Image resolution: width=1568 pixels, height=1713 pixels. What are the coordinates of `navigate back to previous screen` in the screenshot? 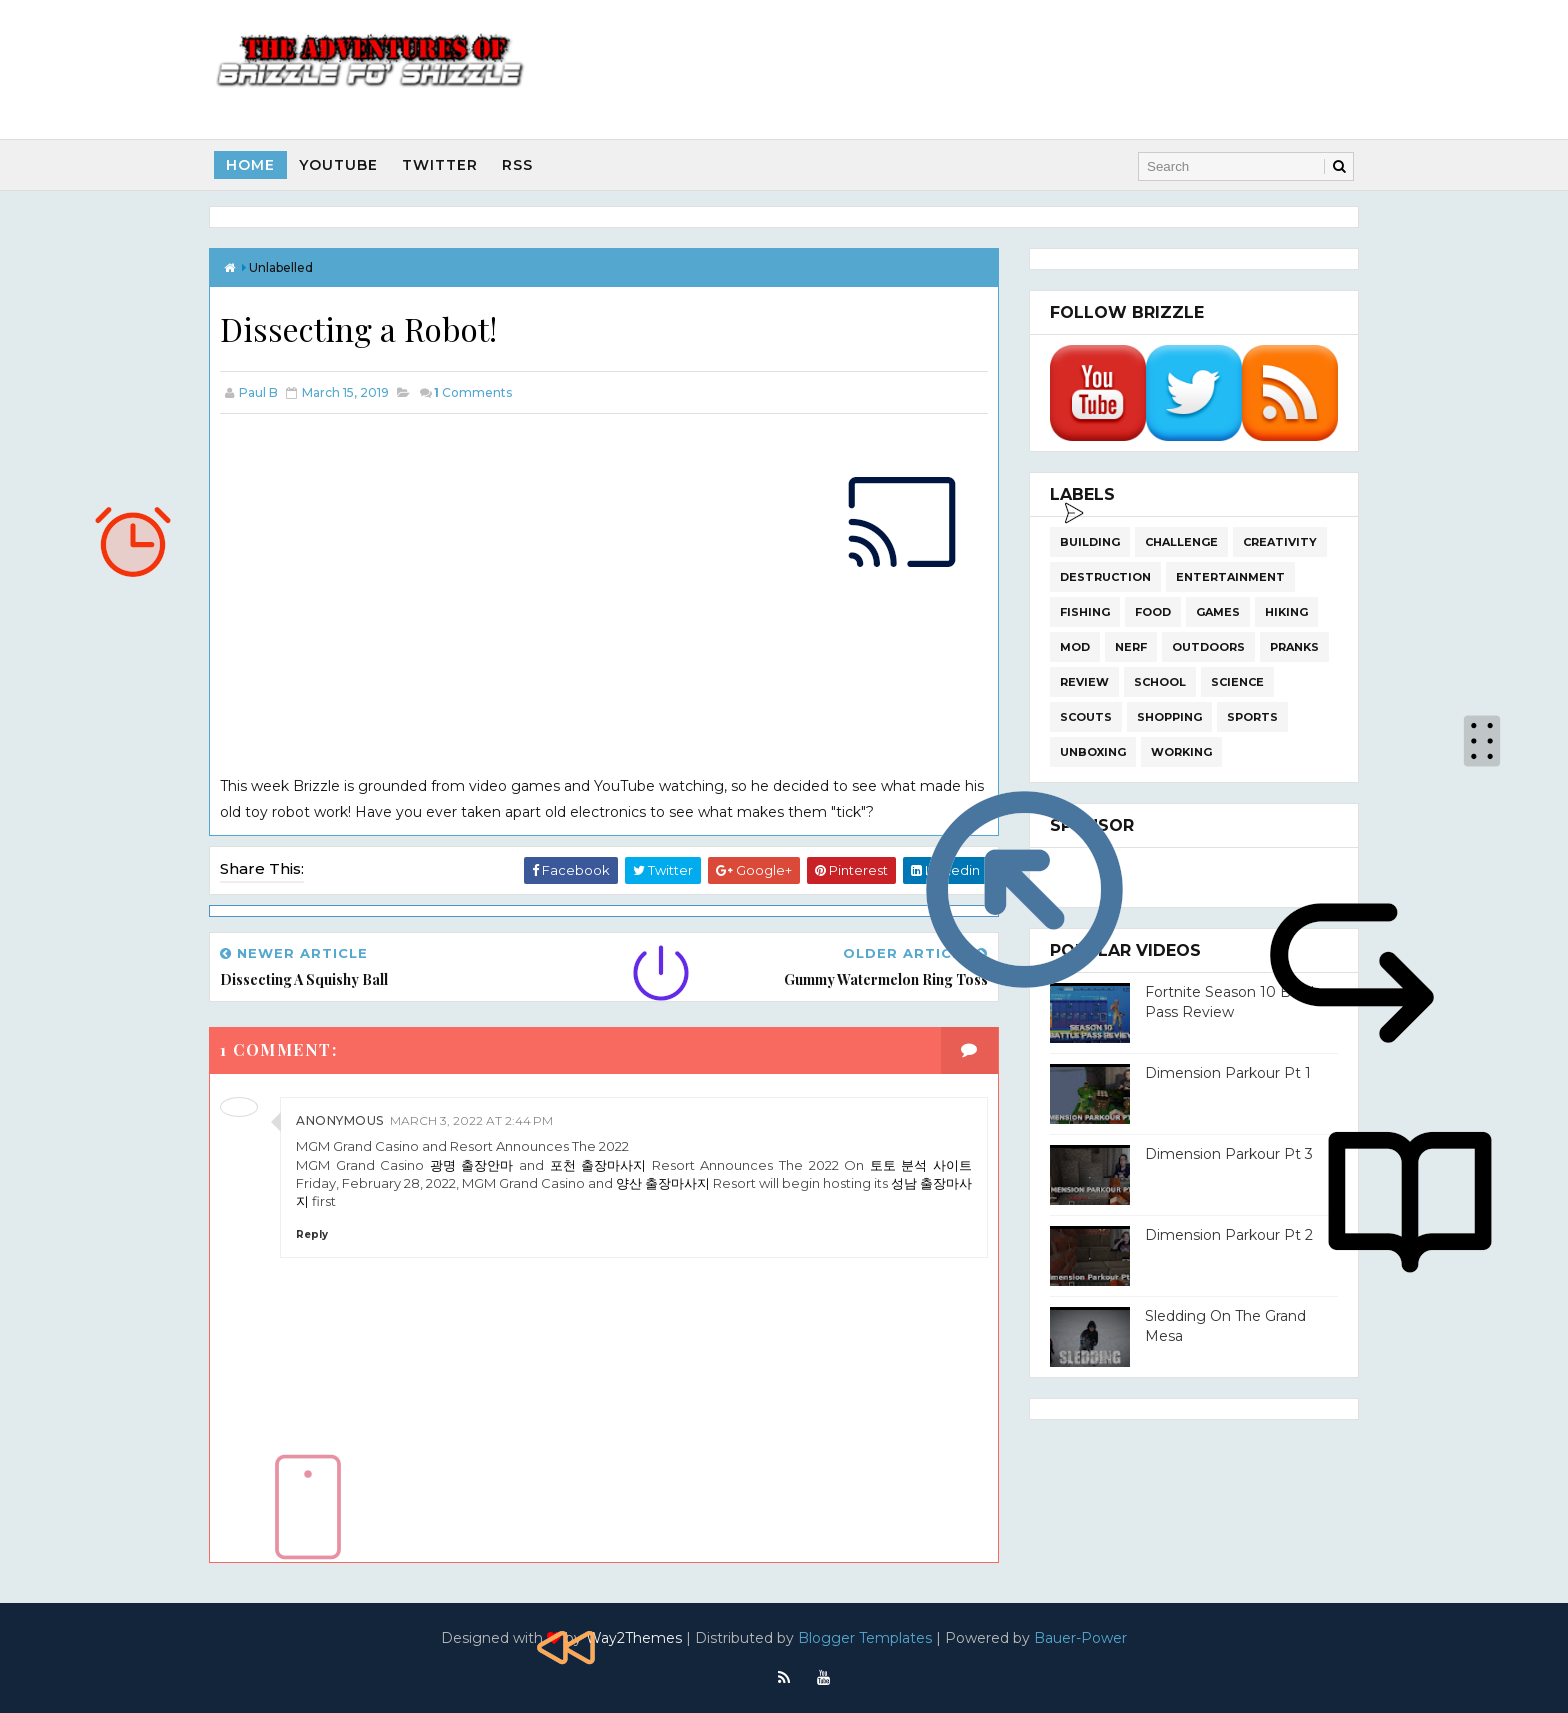 It's located at (1024, 889).